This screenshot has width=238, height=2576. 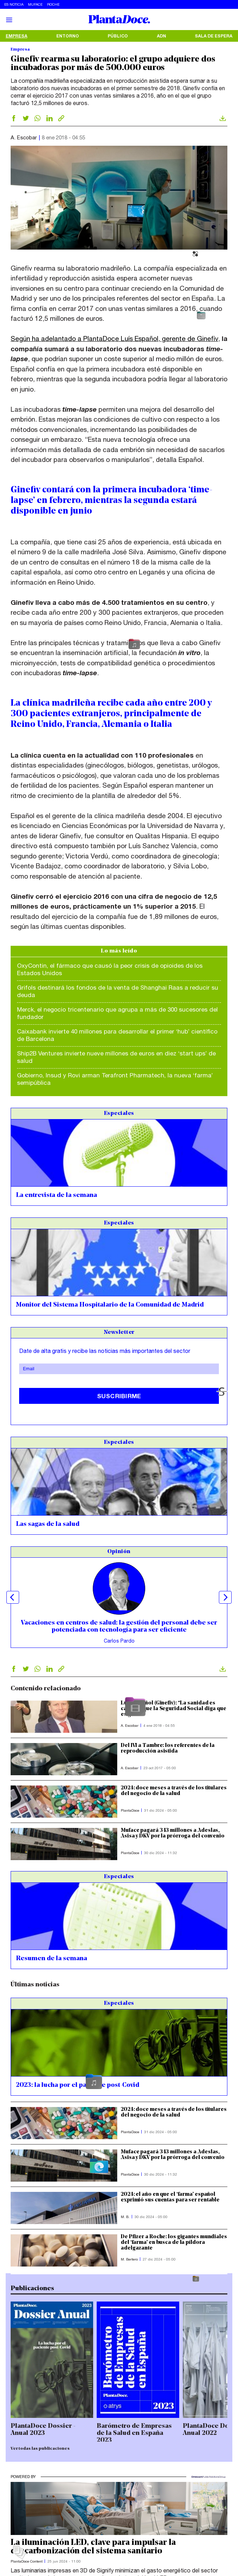 What do you see at coordinates (162, 1250) in the screenshot?
I see `open gnome tweaks to customize system settings` at bounding box center [162, 1250].